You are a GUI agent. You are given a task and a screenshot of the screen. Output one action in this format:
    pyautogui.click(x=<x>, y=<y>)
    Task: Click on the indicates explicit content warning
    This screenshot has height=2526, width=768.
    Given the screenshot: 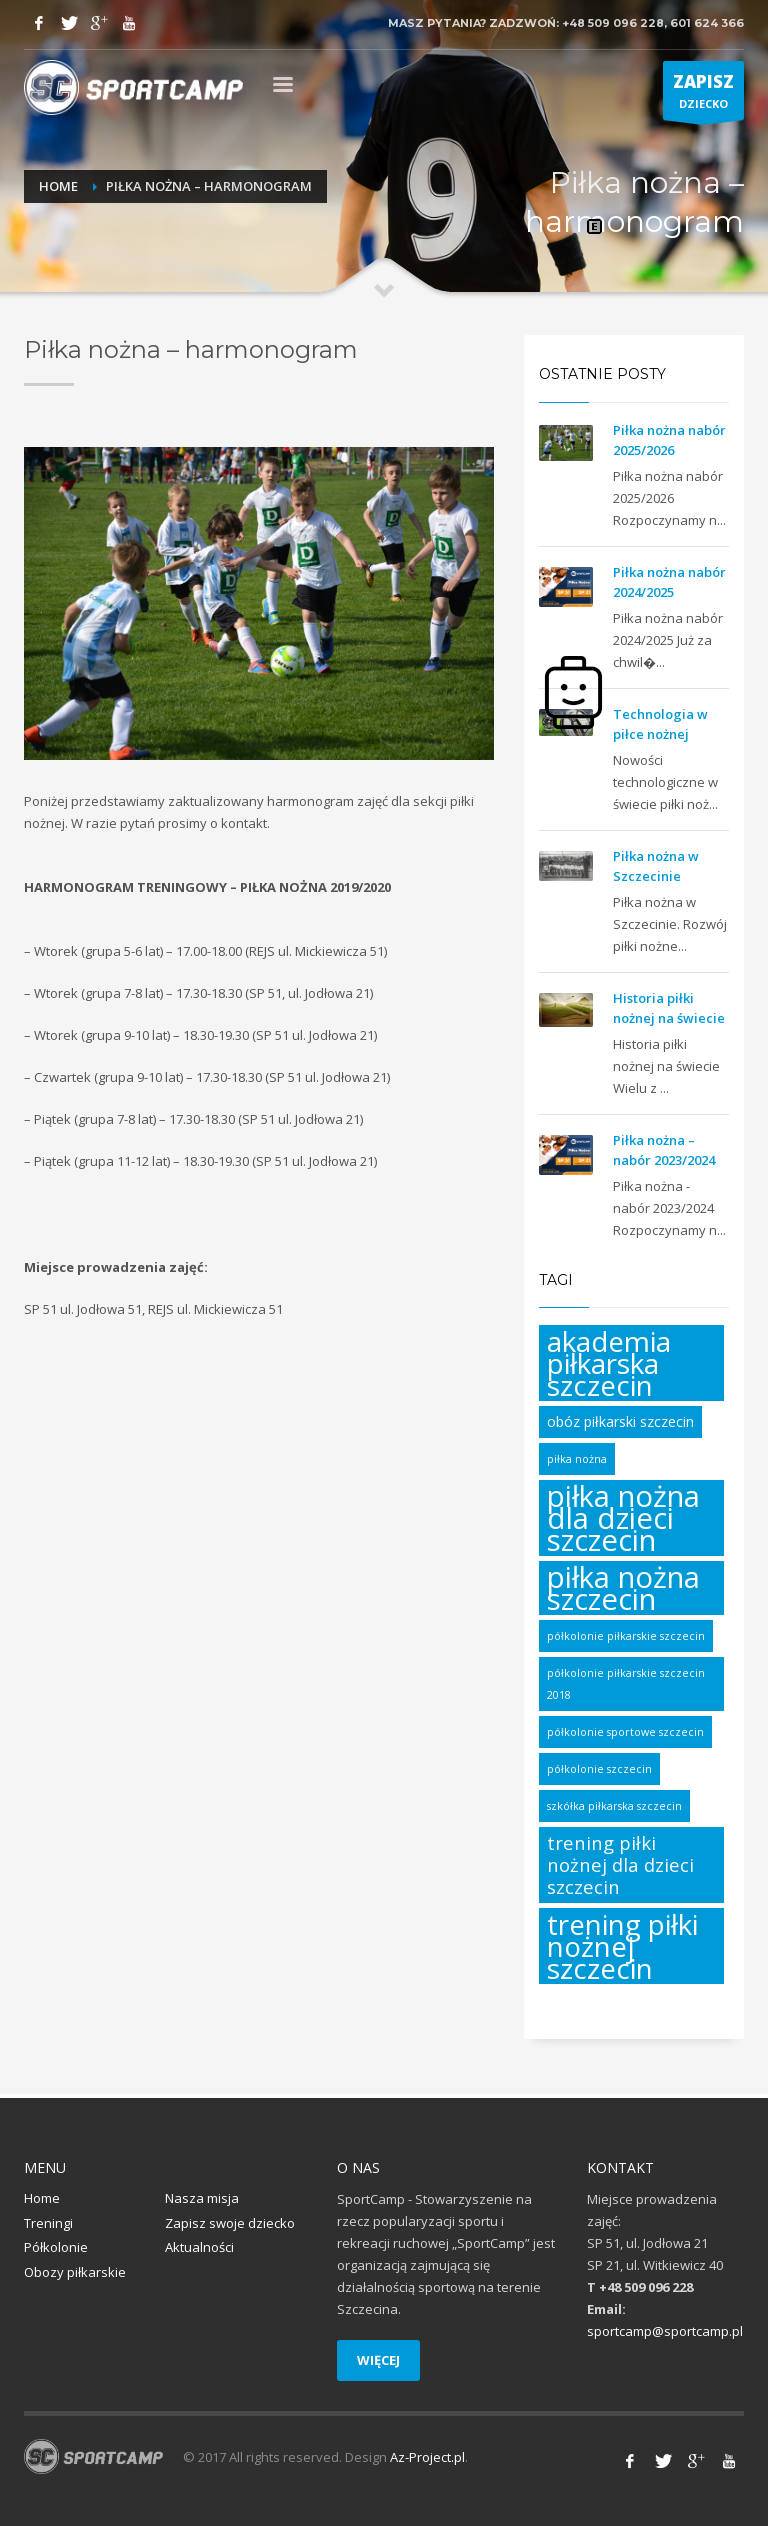 What is the action you would take?
    pyautogui.click(x=594, y=226)
    